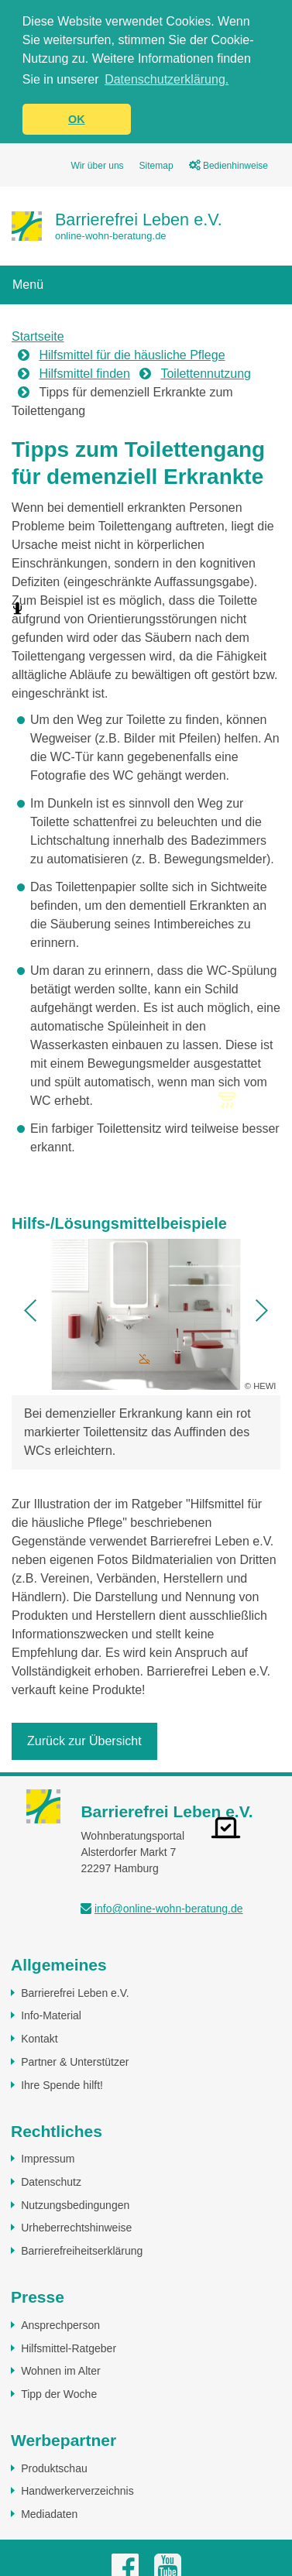 This screenshot has height=2576, width=292. What do you see at coordinates (225, 1827) in the screenshot?
I see `cast your vote or submit a ballot` at bounding box center [225, 1827].